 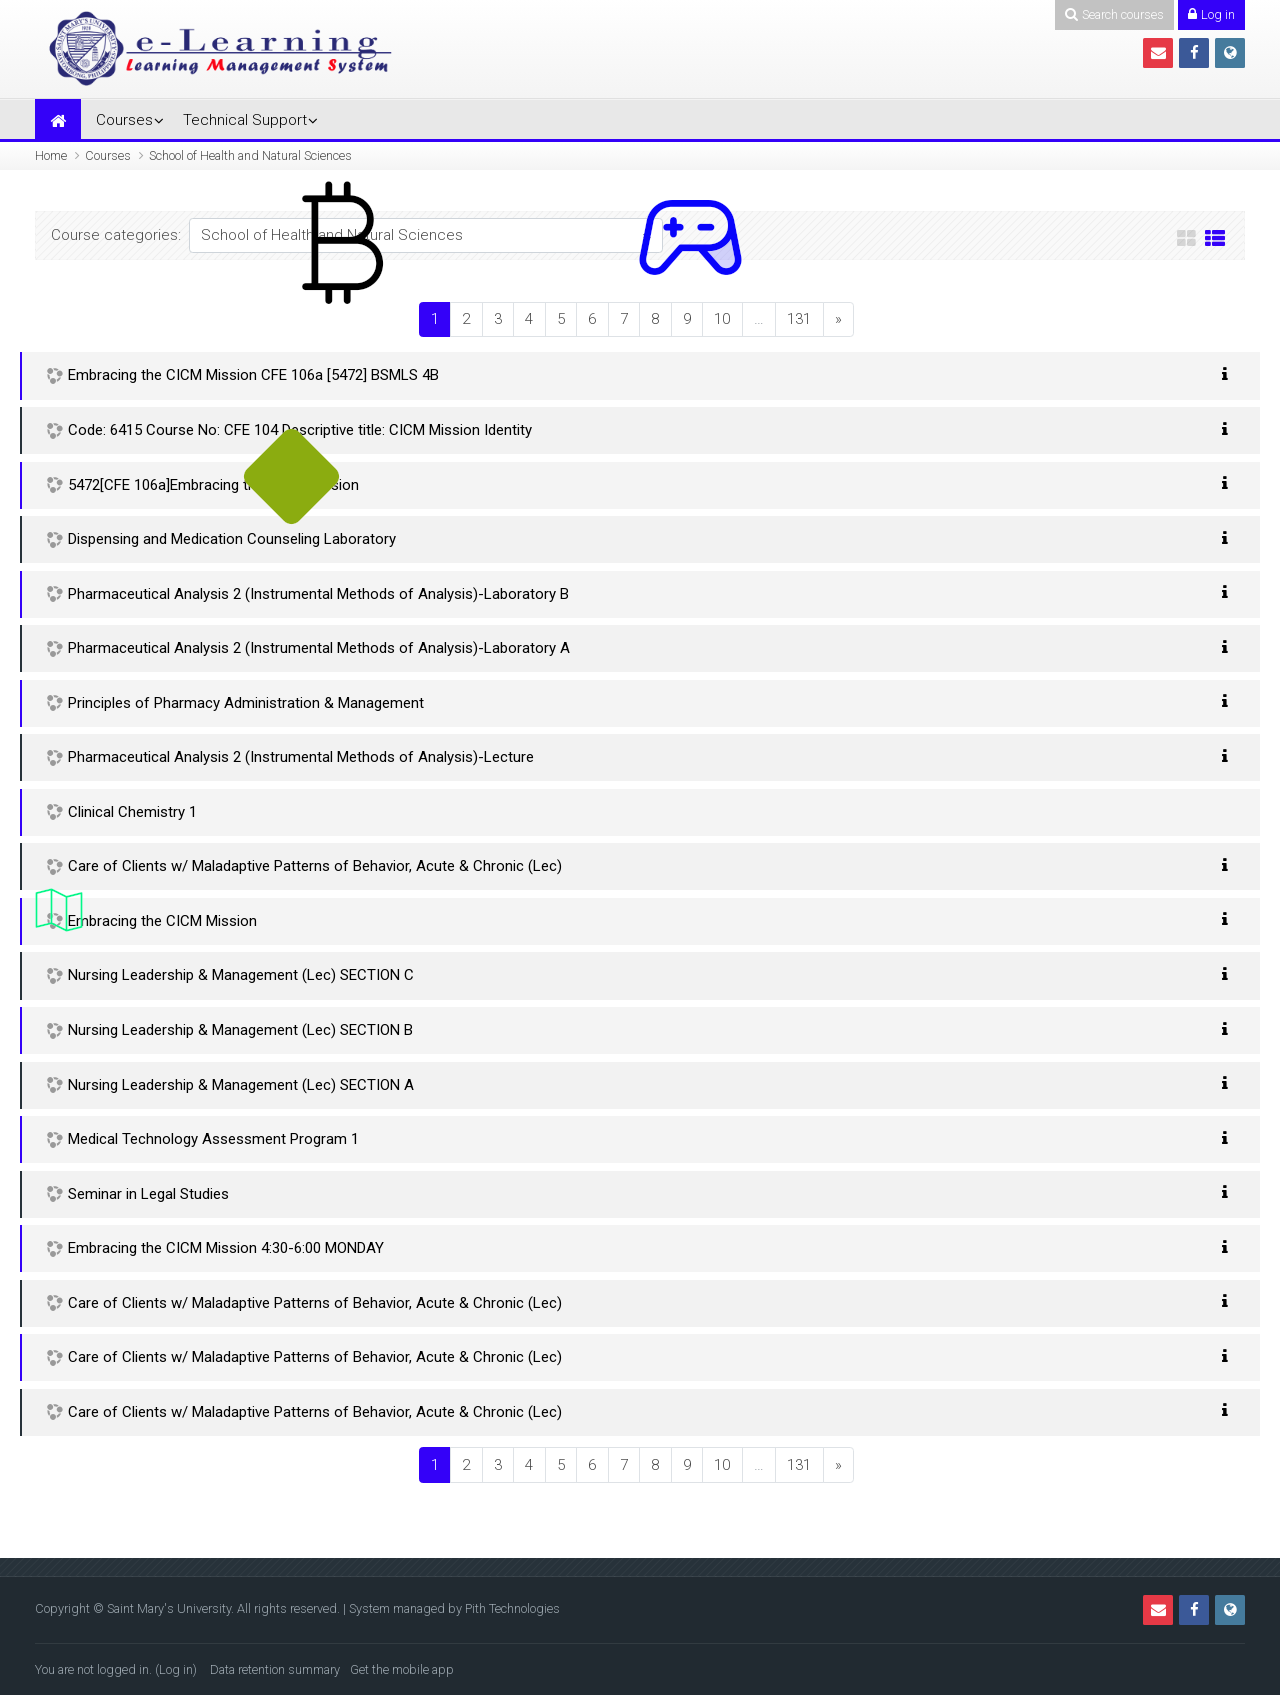 What do you see at coordinates (59, 910) in the screenshot?
I see `view map or navigation` at bounding box center [59, 910].